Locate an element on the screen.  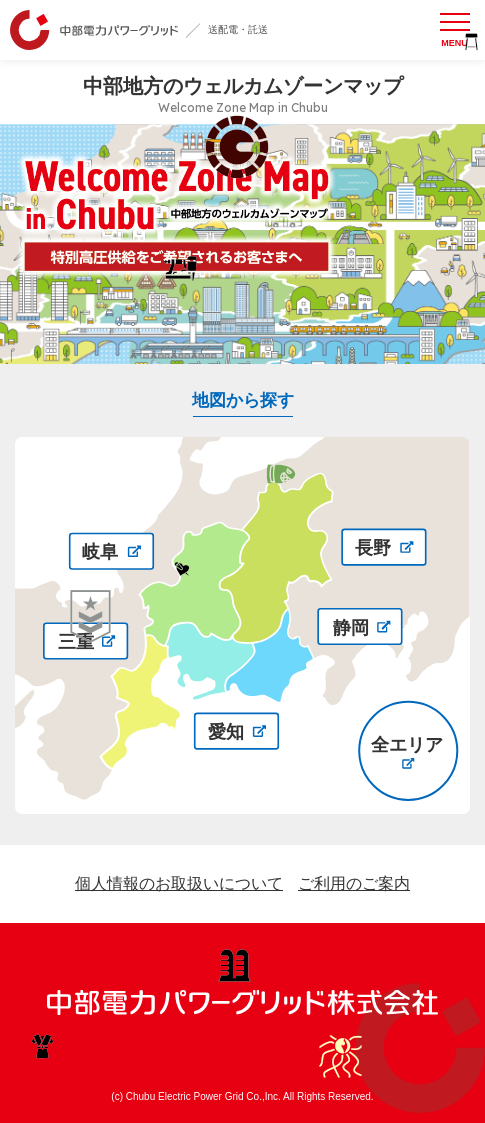
loading or processing indicator is located at coordinates (237, 147).